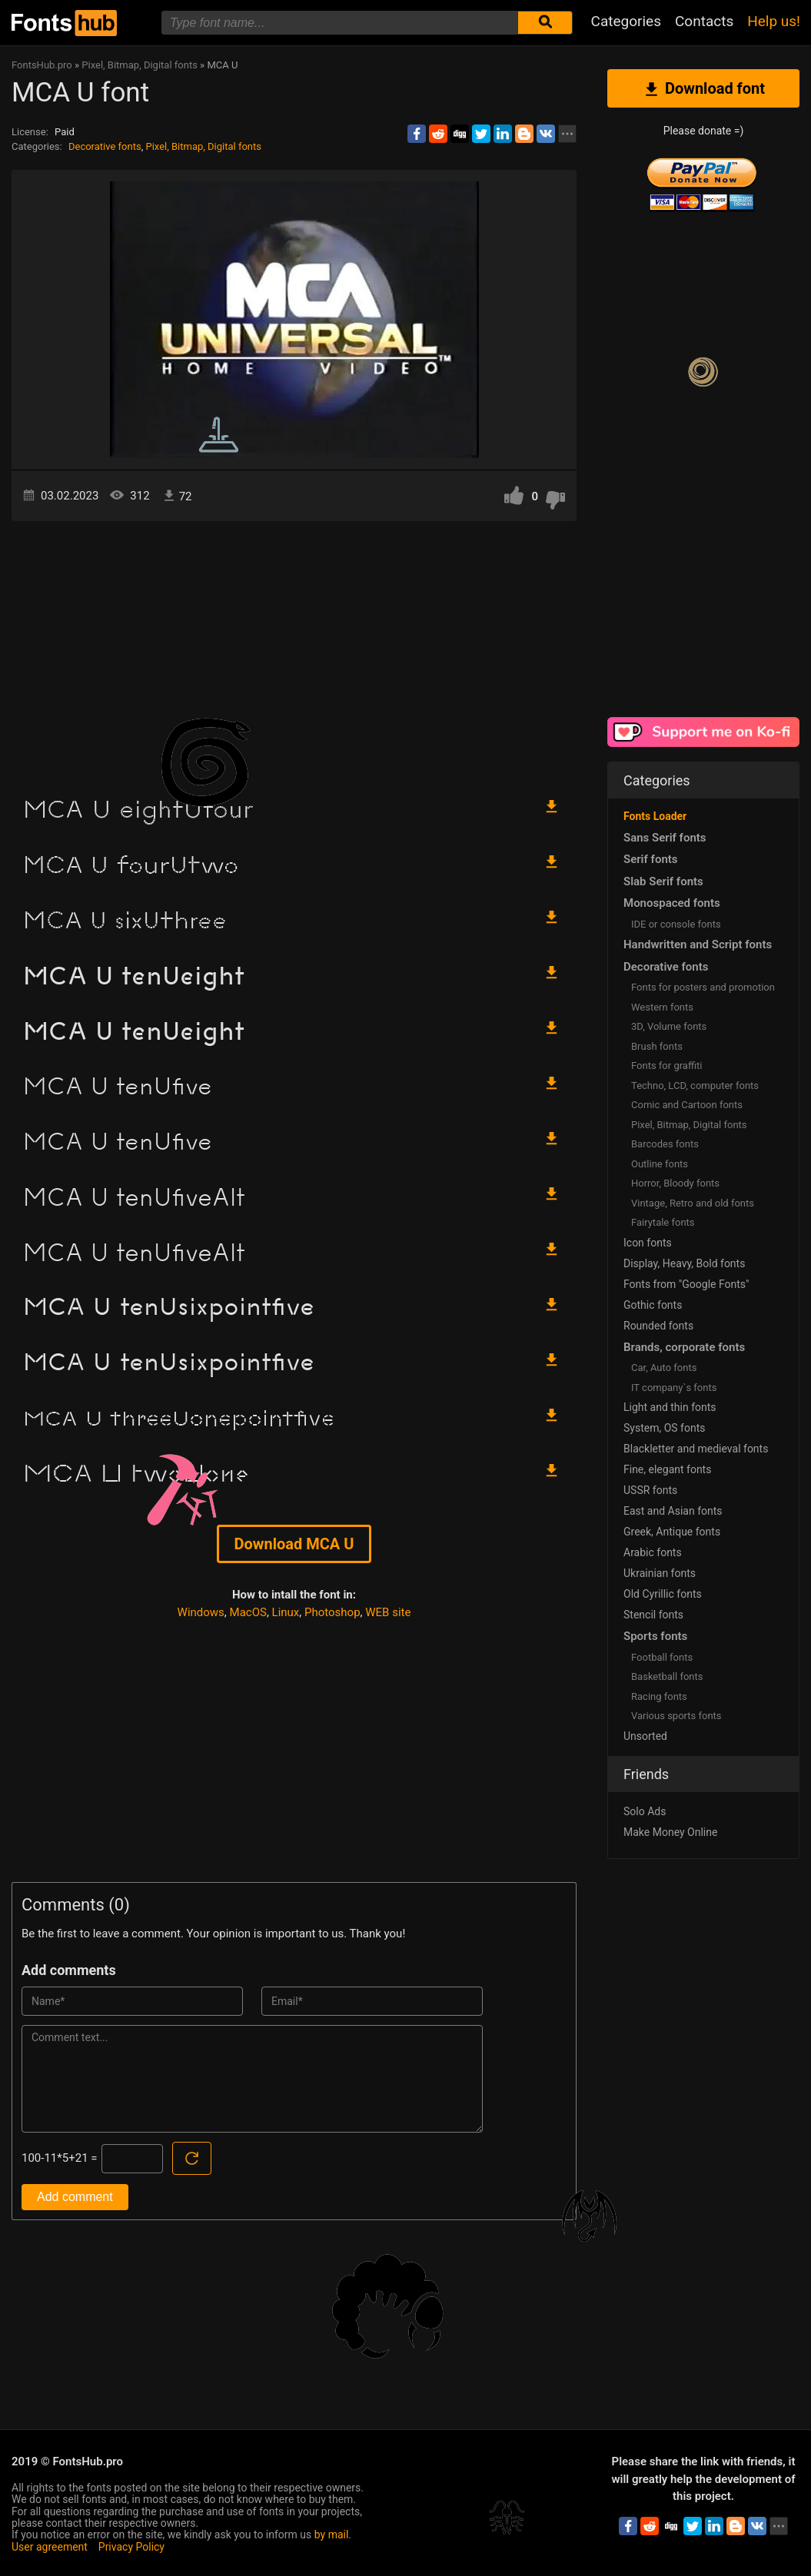  What do you see at coordinates (218, 434) in the screenshot?
I see `kitchen or bathroom fixtures category` at bounding box center [218, 434].